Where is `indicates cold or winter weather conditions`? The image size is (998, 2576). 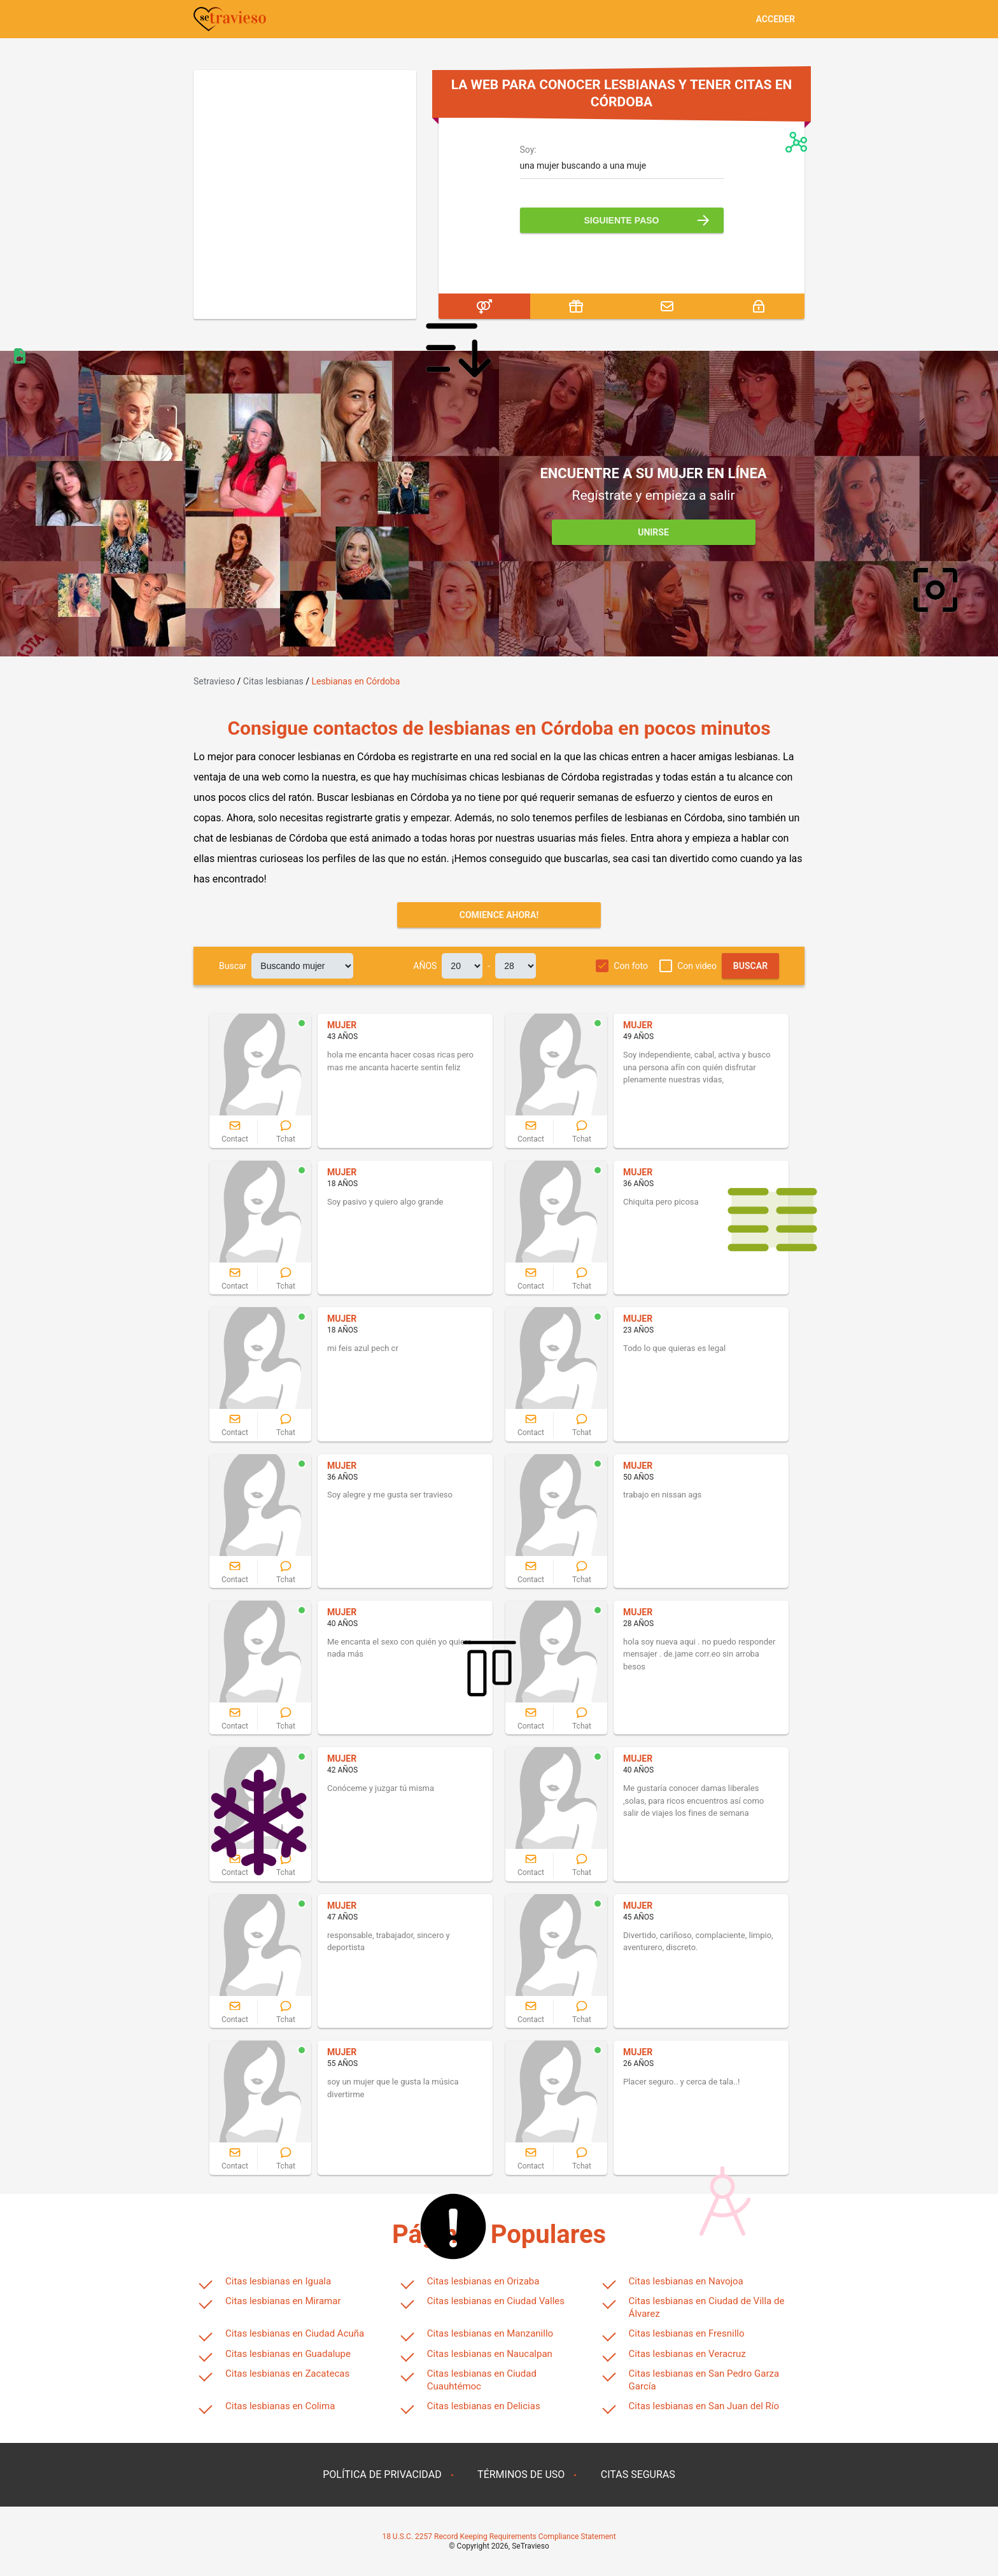 indicates cold or winter weather conditions is located at coordinates (258, 1822).